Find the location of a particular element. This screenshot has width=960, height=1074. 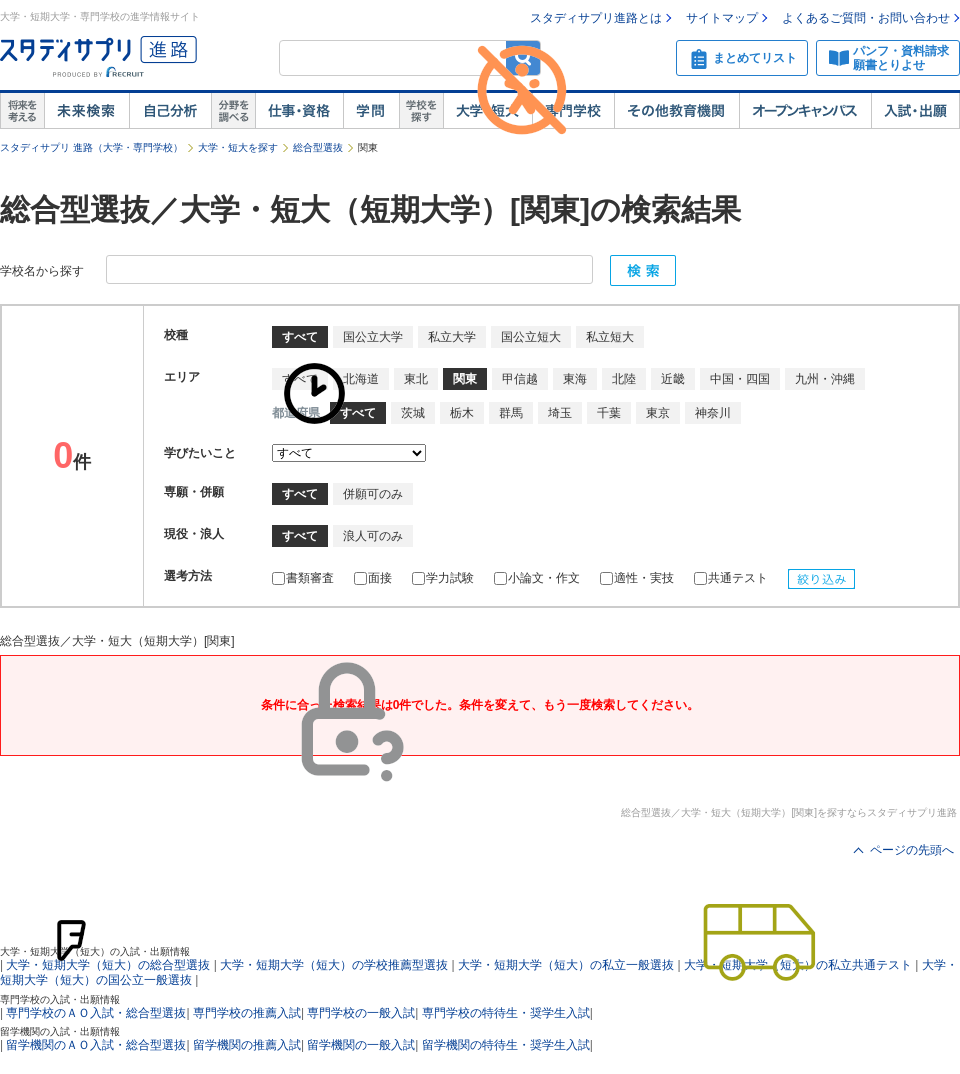

accessibility features disabled is located at coordinates (522, 90).